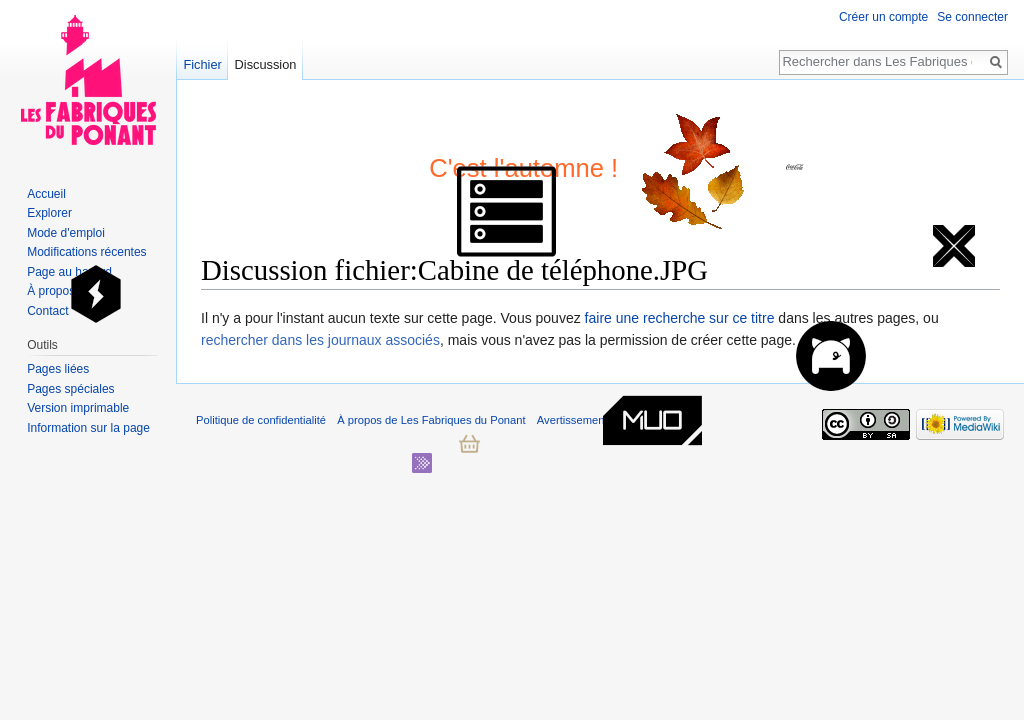 Image resolution: width=1024 pixels, height=720 pixels. I want to click on visit porkbun domain registrar website, so click(831, 356).